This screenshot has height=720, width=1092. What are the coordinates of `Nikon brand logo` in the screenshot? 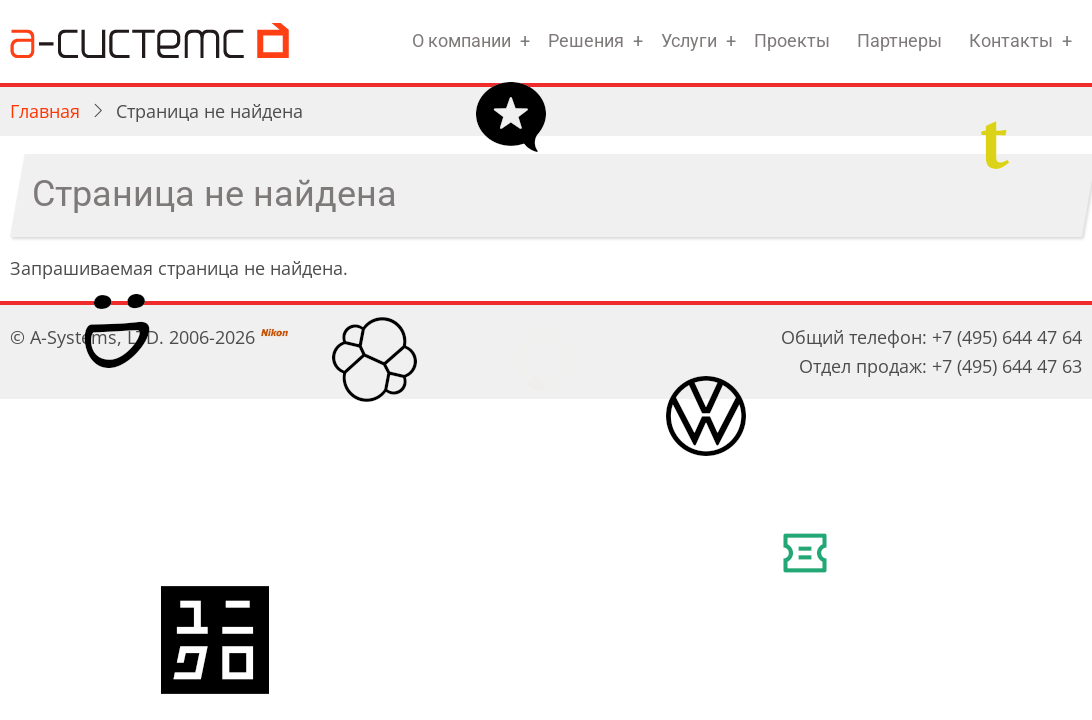 It's located at (274, 332).